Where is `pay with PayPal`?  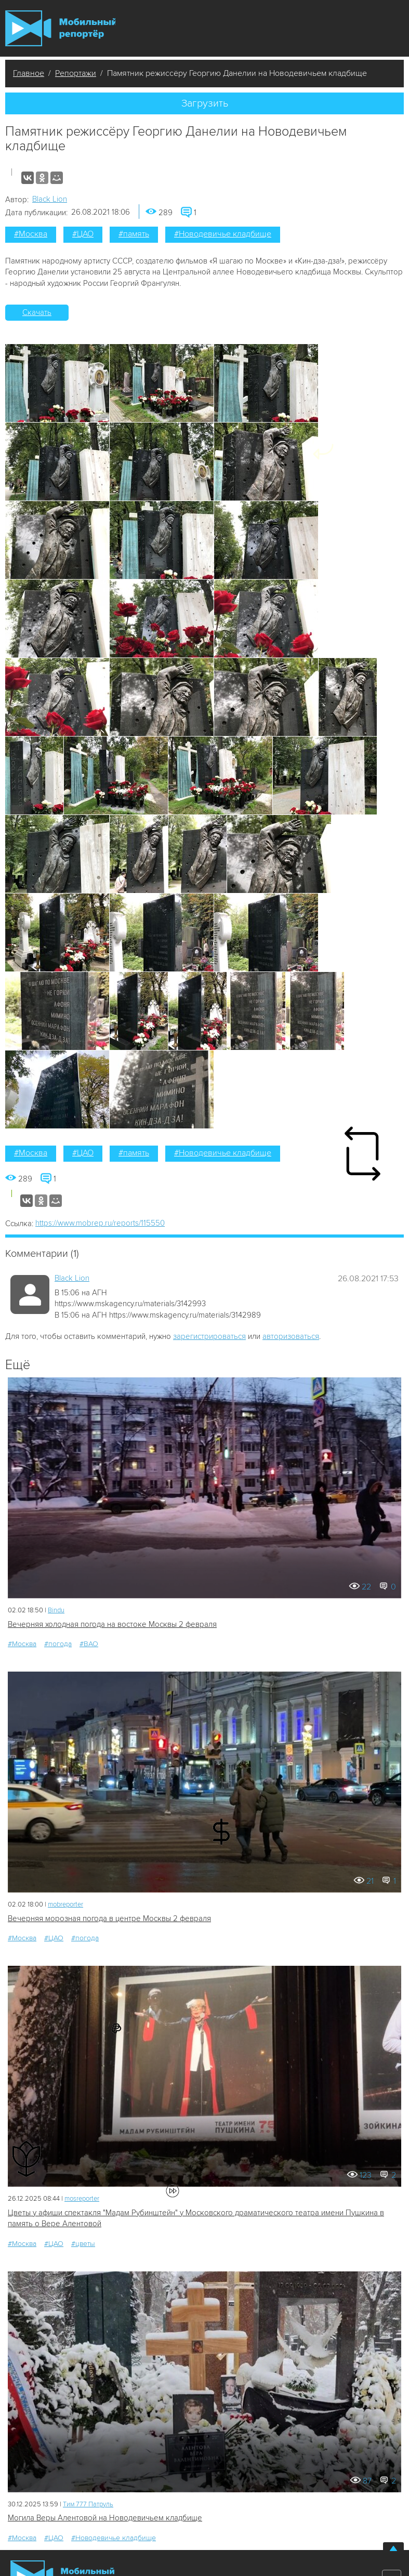
pay with PayPal is located at coordinates (116, 2028).